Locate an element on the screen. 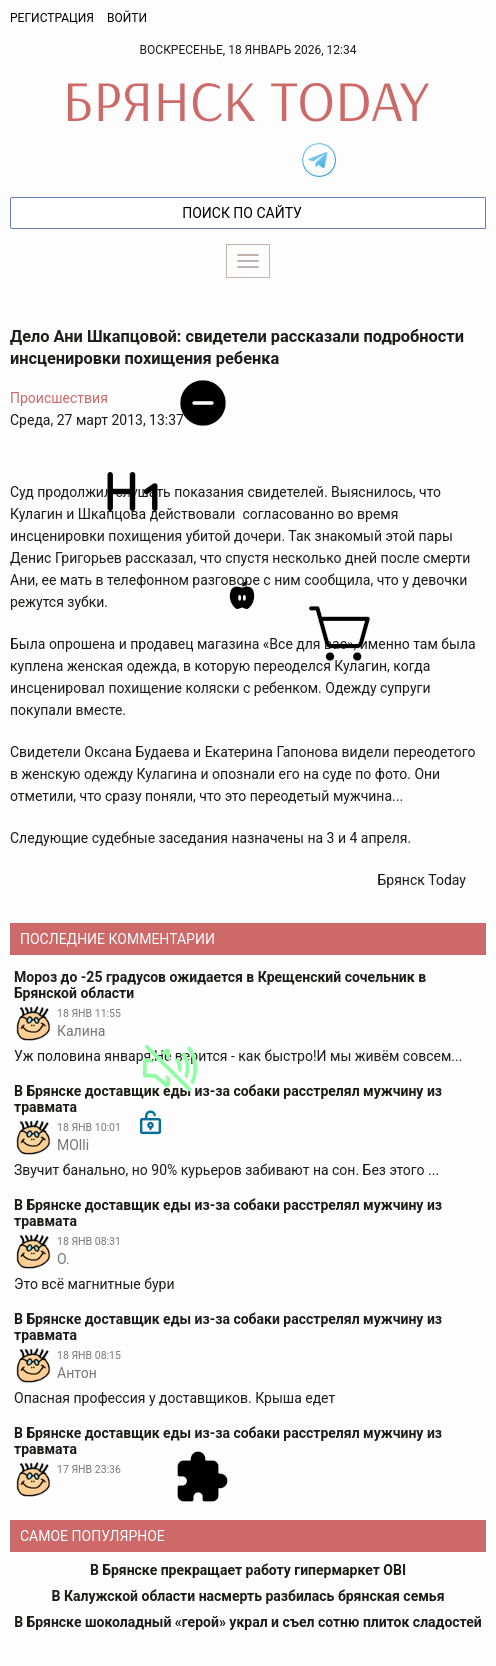 The height and width of the screenshot is (1666, 496). access browser extensions or add-ons is located at coordinates (202, 1476).